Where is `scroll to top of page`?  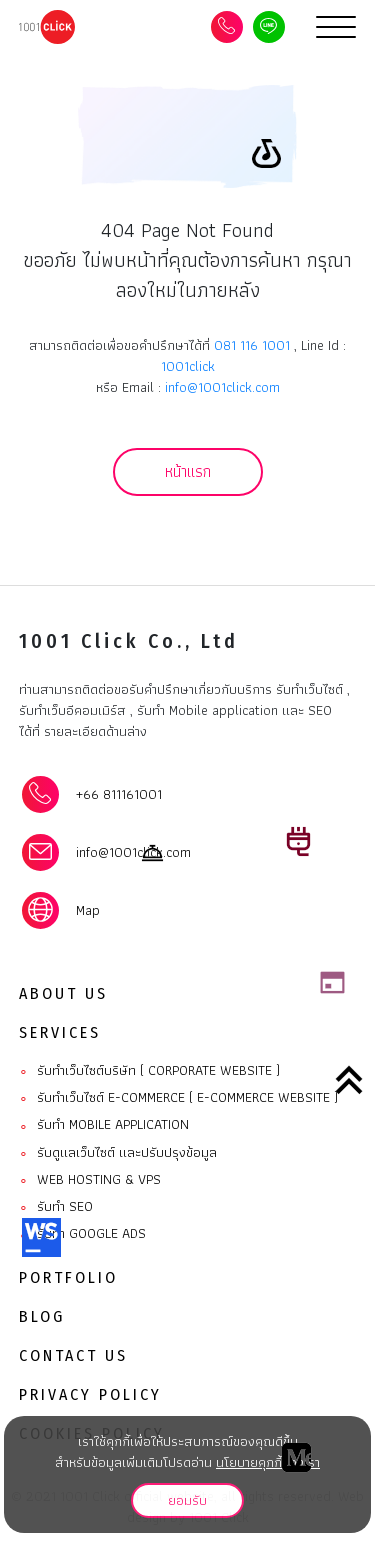
scroll to top of page is located at coordinates (349, 1081).